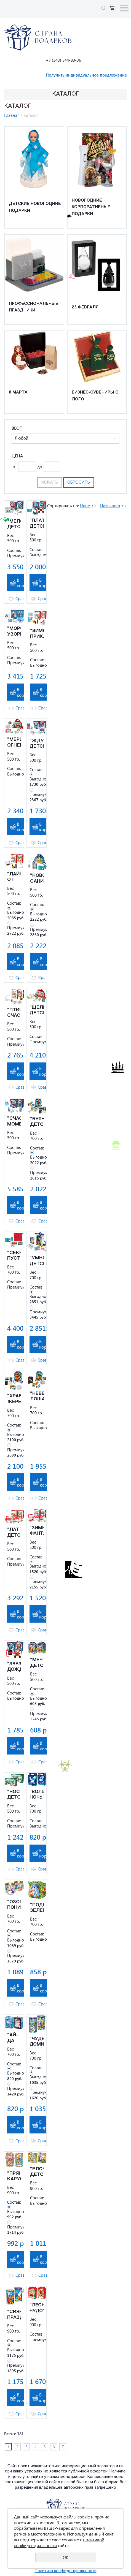  I want to click on select switzerland as country or region, so click(69, 216).